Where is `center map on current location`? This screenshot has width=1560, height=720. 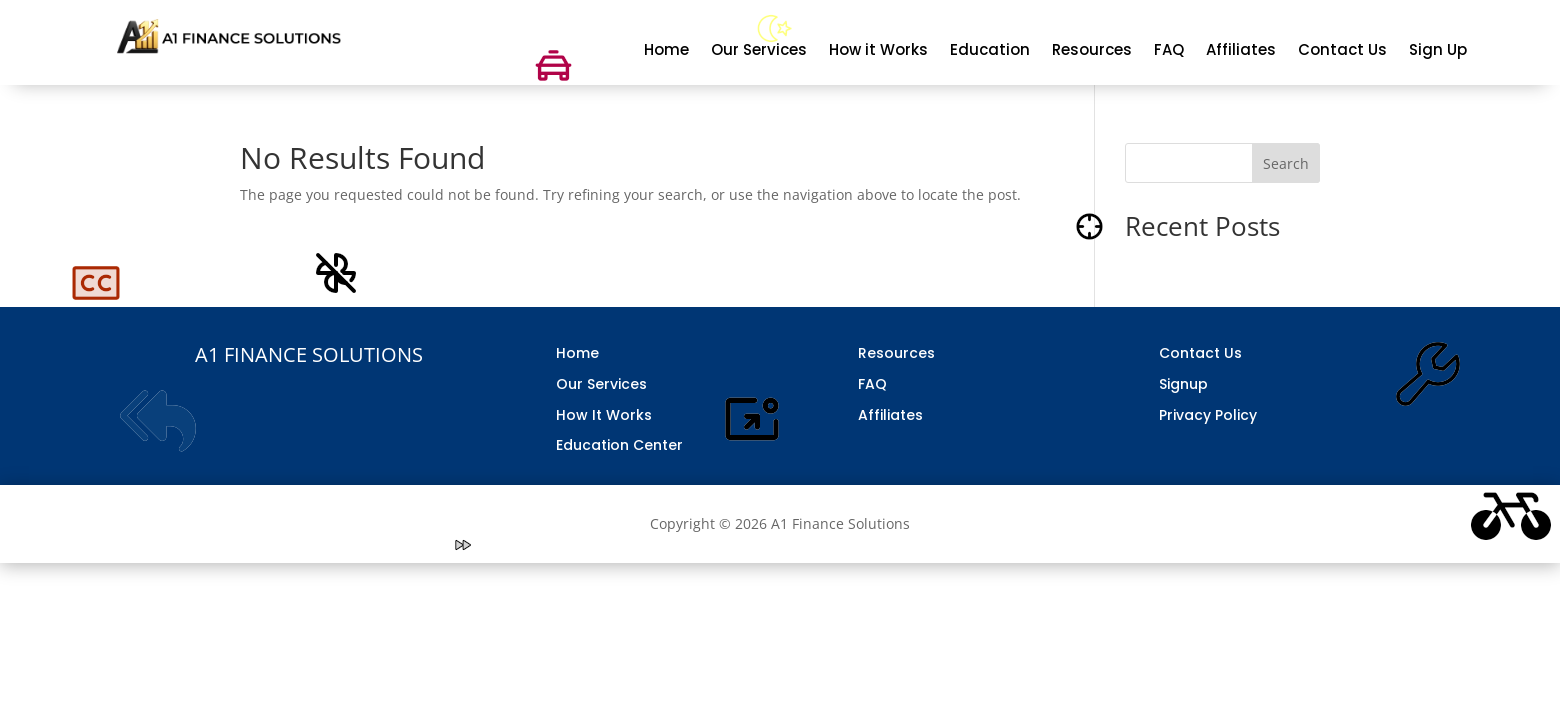
center map on current location is located at coordinates (1089, 226).